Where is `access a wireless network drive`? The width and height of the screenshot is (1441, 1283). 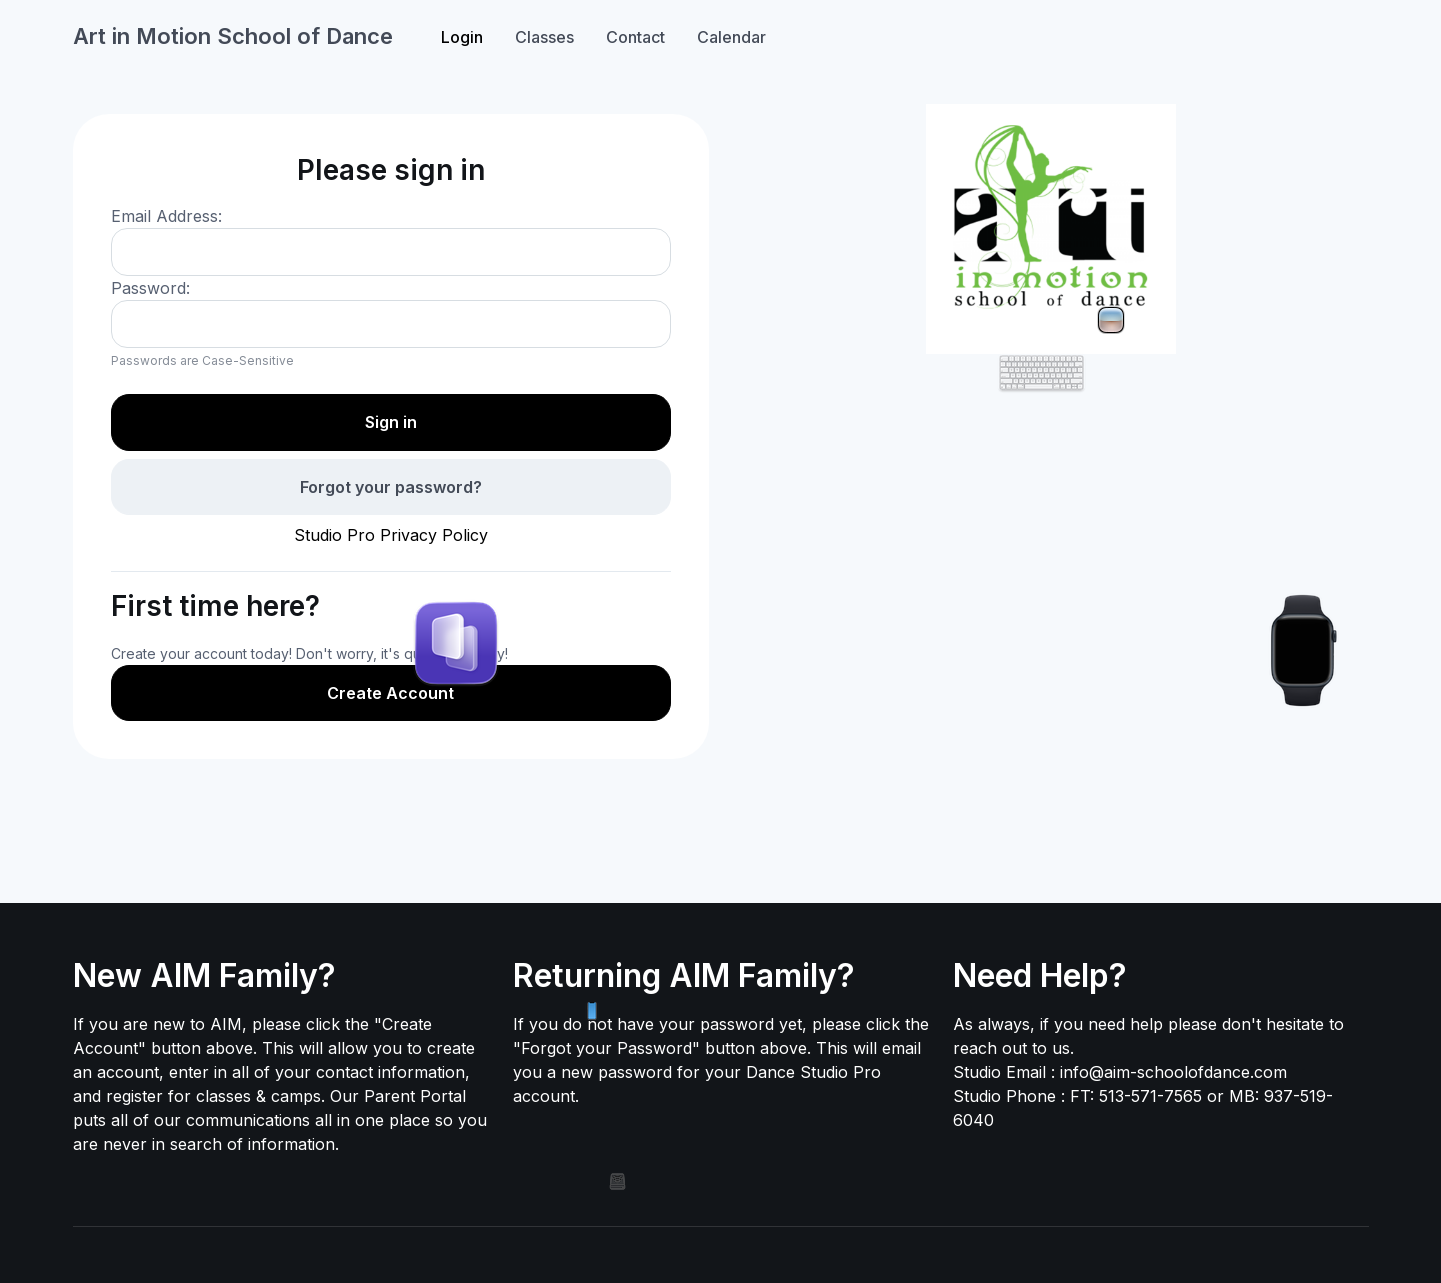
access a wireless network drive is located at coordinates (617, 1181).